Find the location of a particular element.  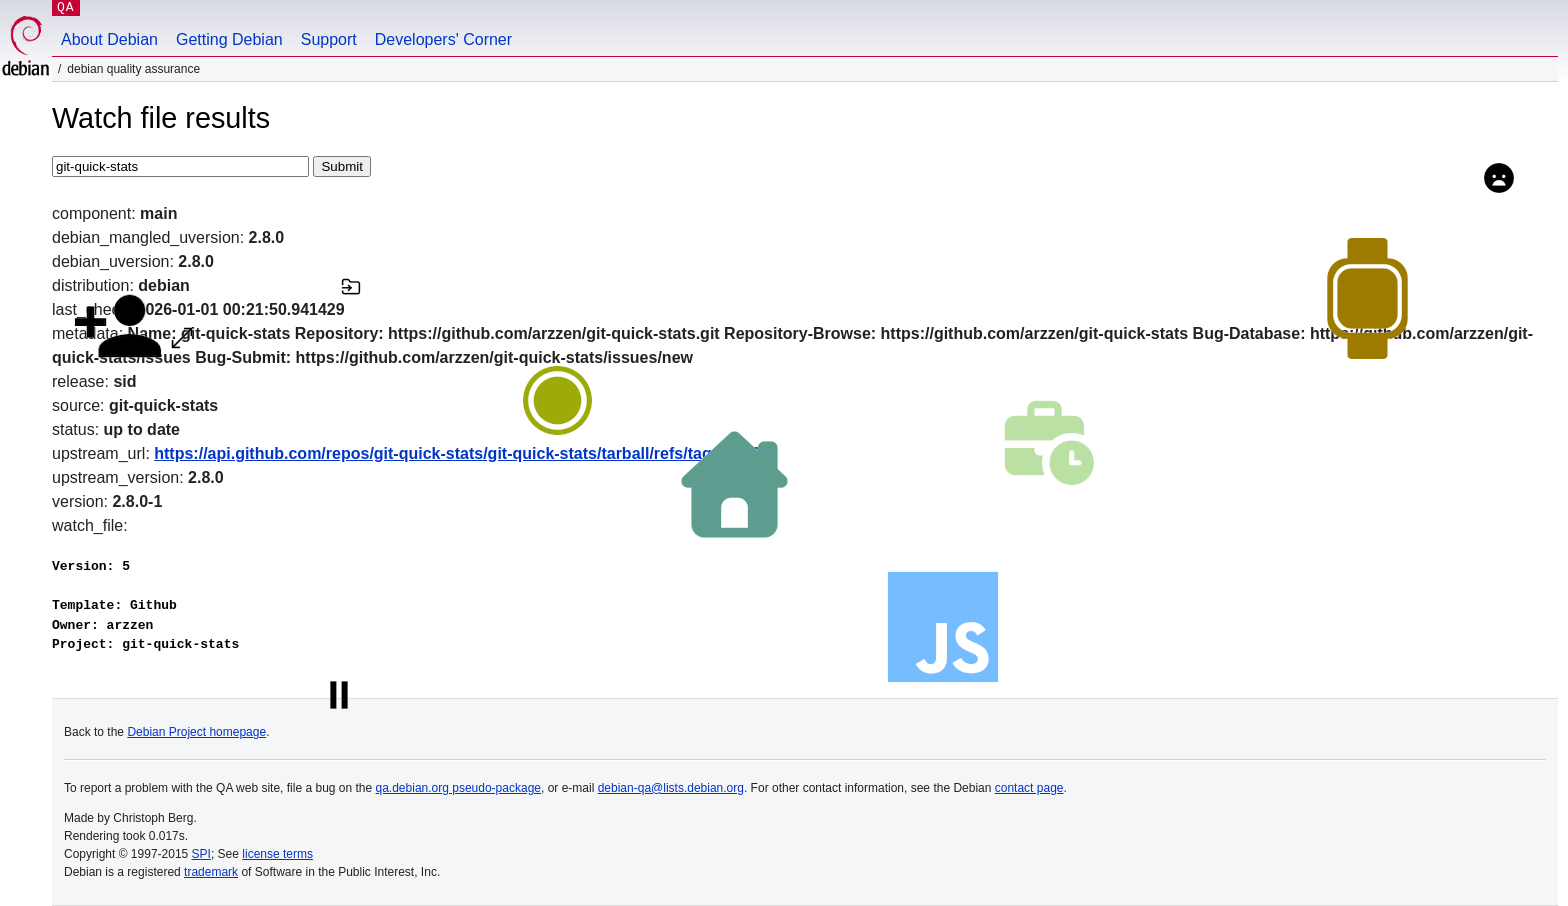

resize window or element is located at coordinates (182, 338).